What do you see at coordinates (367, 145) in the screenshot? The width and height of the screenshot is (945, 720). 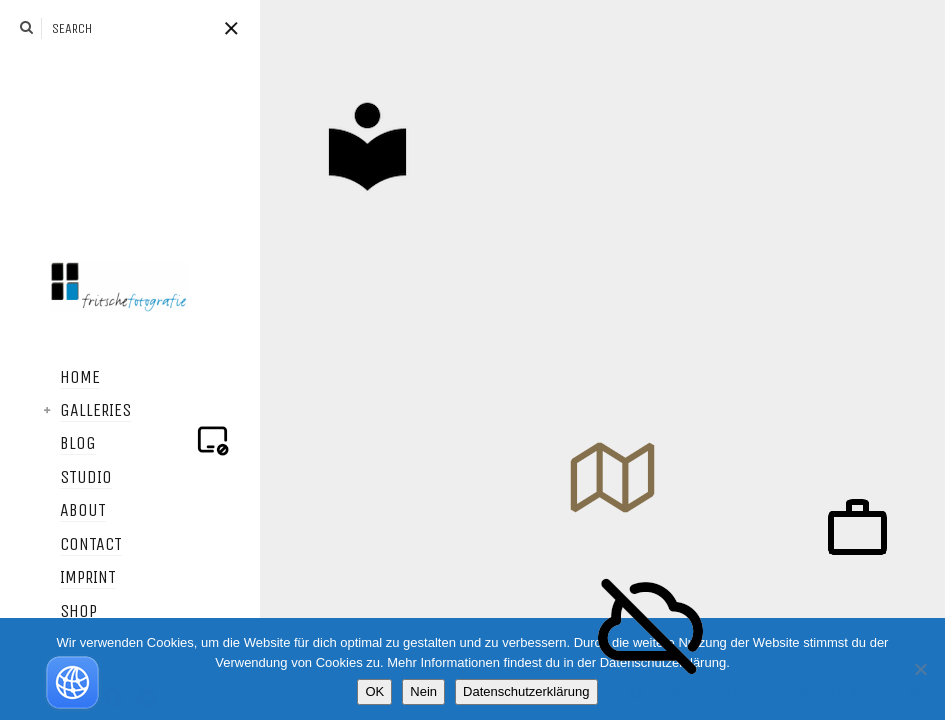 I see `find nearby libraries` at bounding box center [367, 145].